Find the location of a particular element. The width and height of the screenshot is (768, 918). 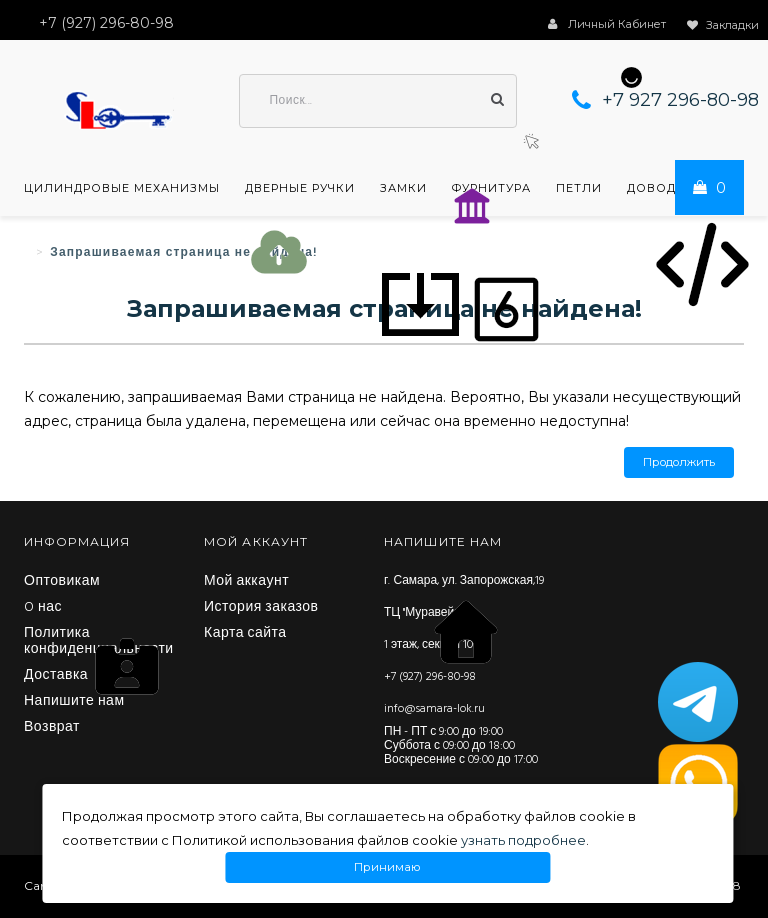

visit ello social network is located at coordinates (631, 77).